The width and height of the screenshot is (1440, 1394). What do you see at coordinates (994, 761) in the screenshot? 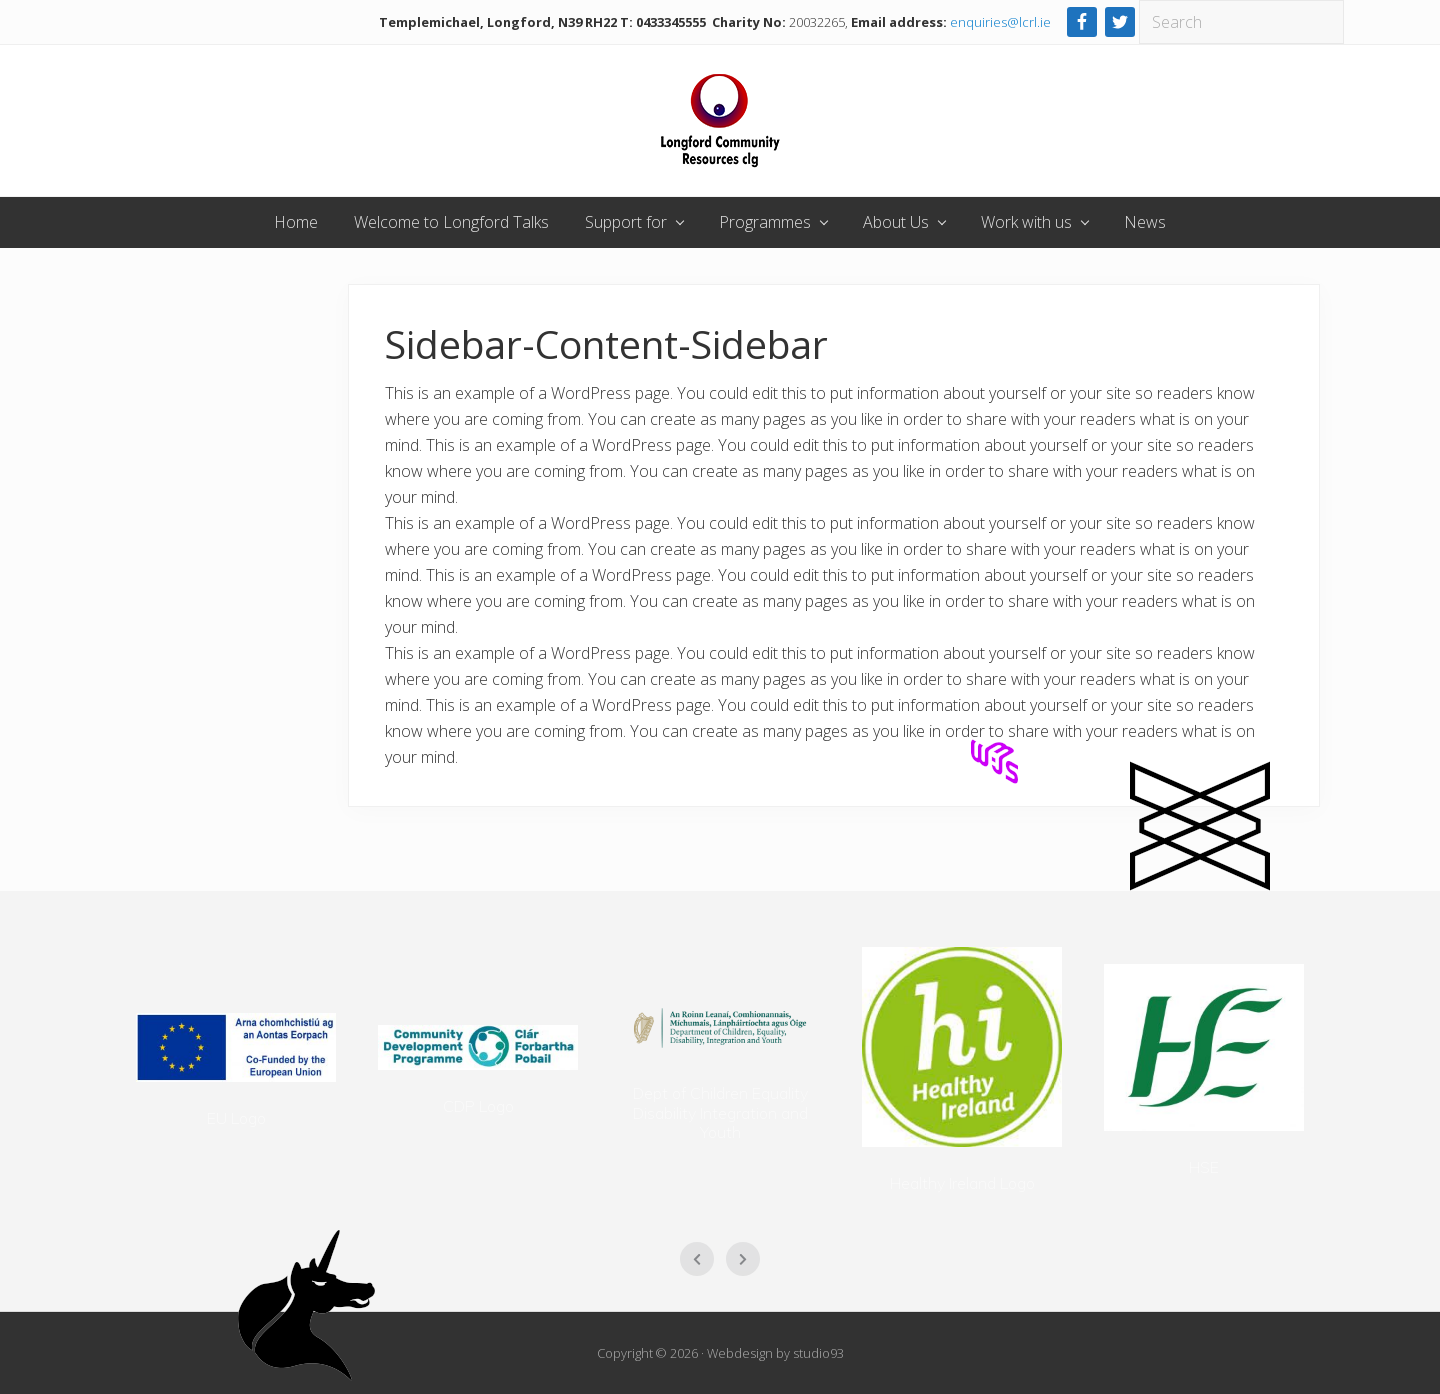
I see `web3.js library or project branding` at bounding box center [994, 761].